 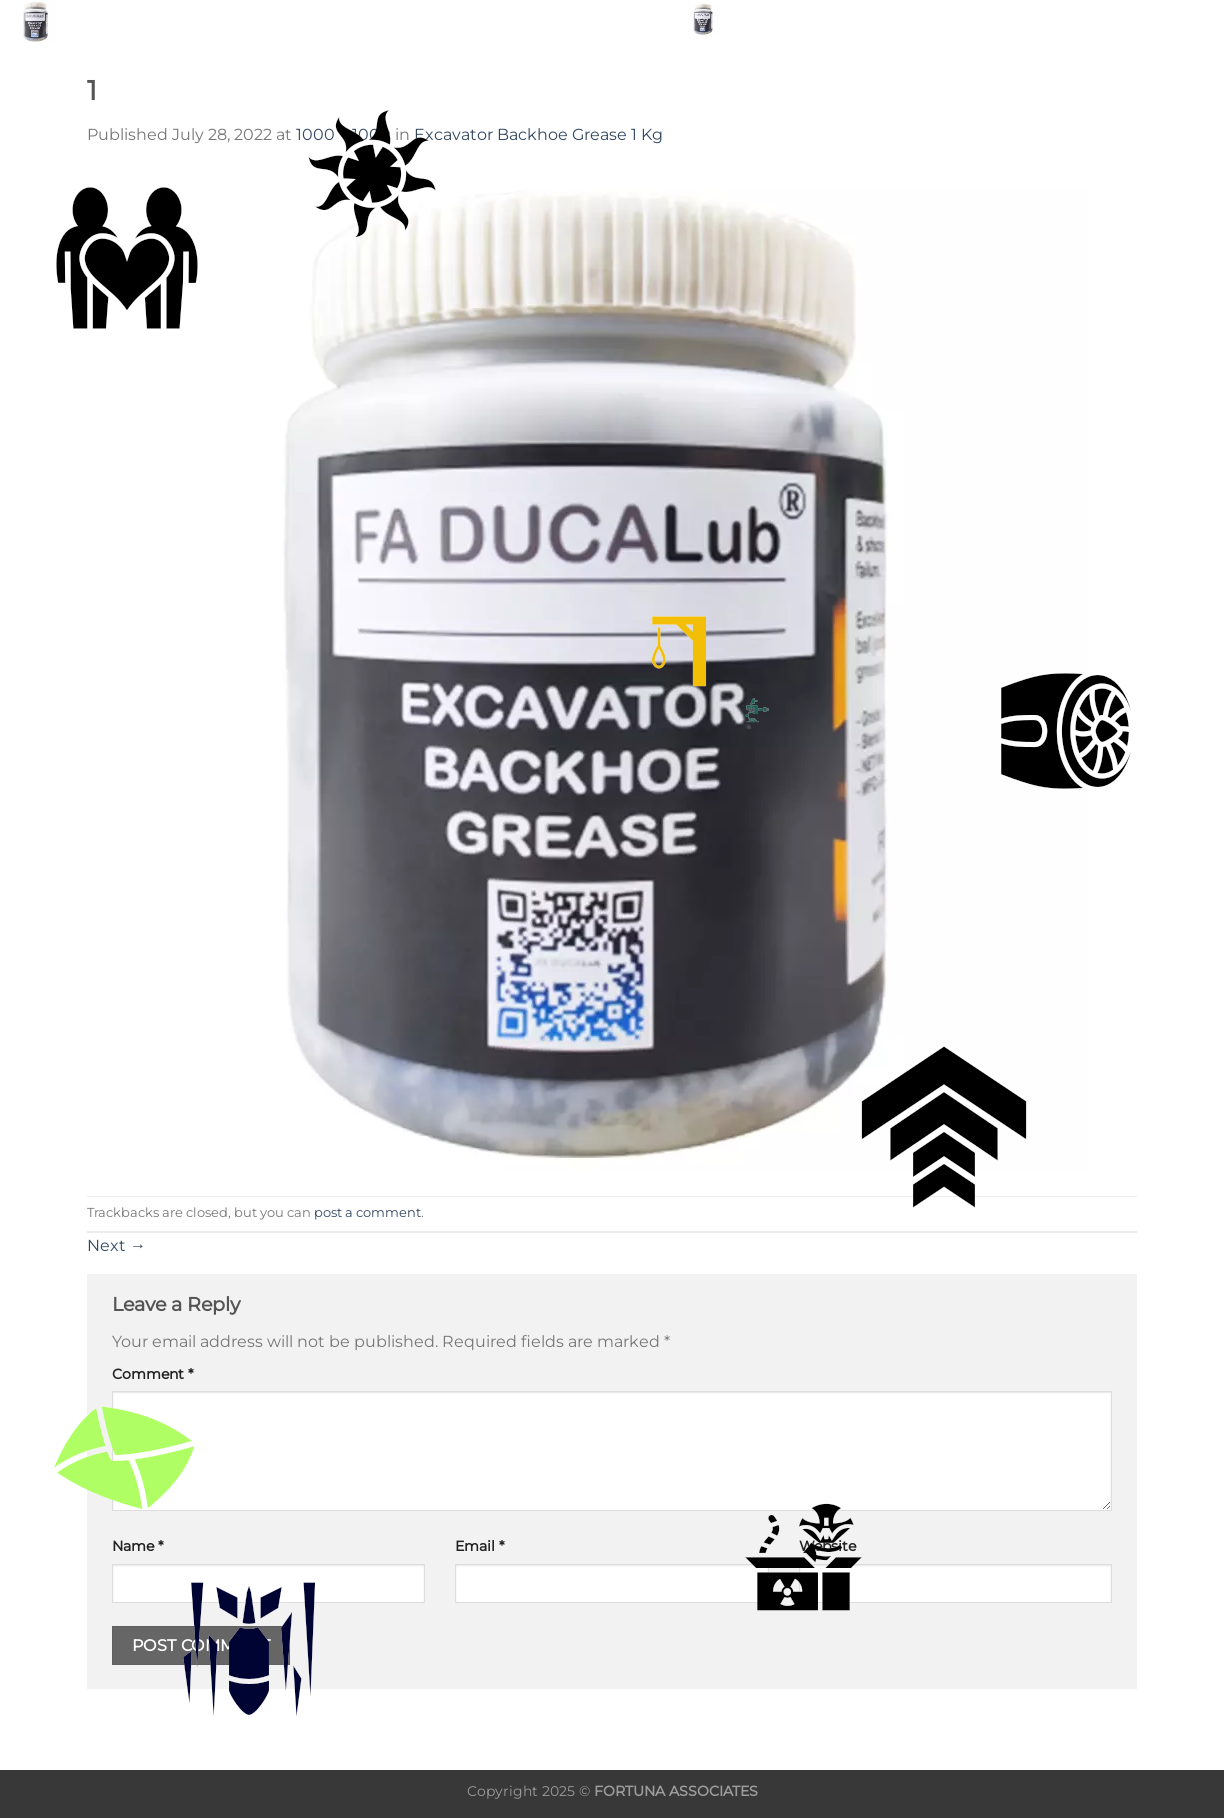 I want to click on access turbine or engine controls, so click(x=1066, y=731).